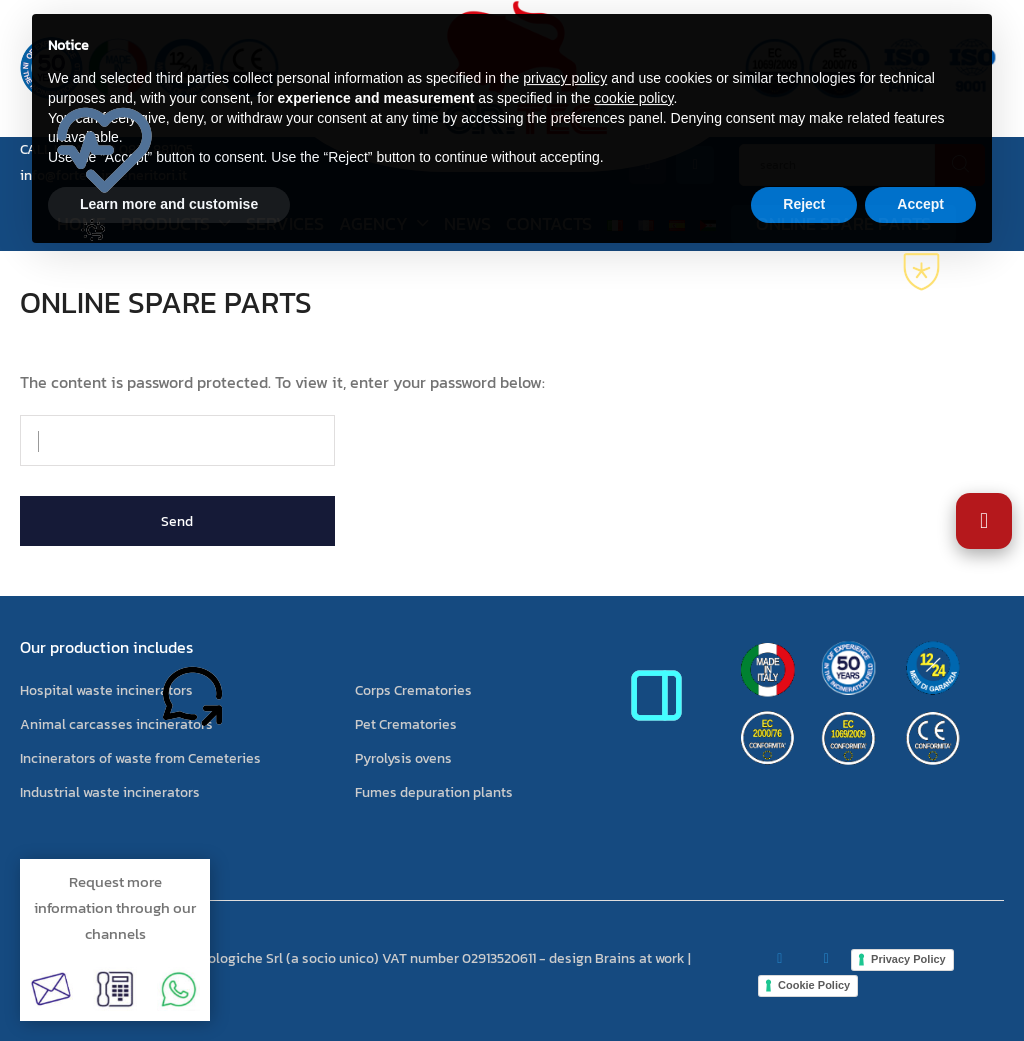 Image resolution: width=1024 pixels, height=1041 pixels. I want to click on share this conversation, so click(192, 693).